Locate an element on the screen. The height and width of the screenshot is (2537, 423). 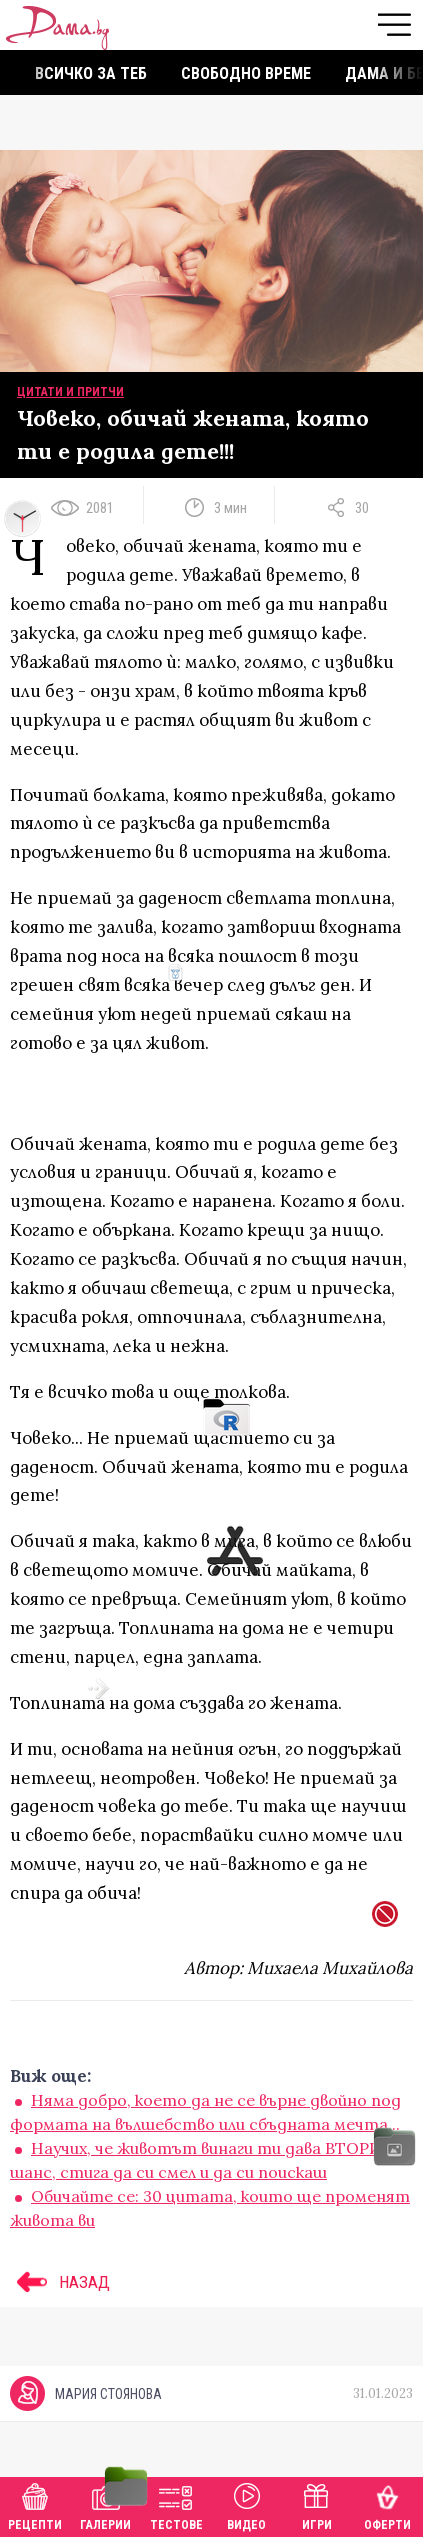
access the applications folder in sidebar is located at coordinates (235, 1551).